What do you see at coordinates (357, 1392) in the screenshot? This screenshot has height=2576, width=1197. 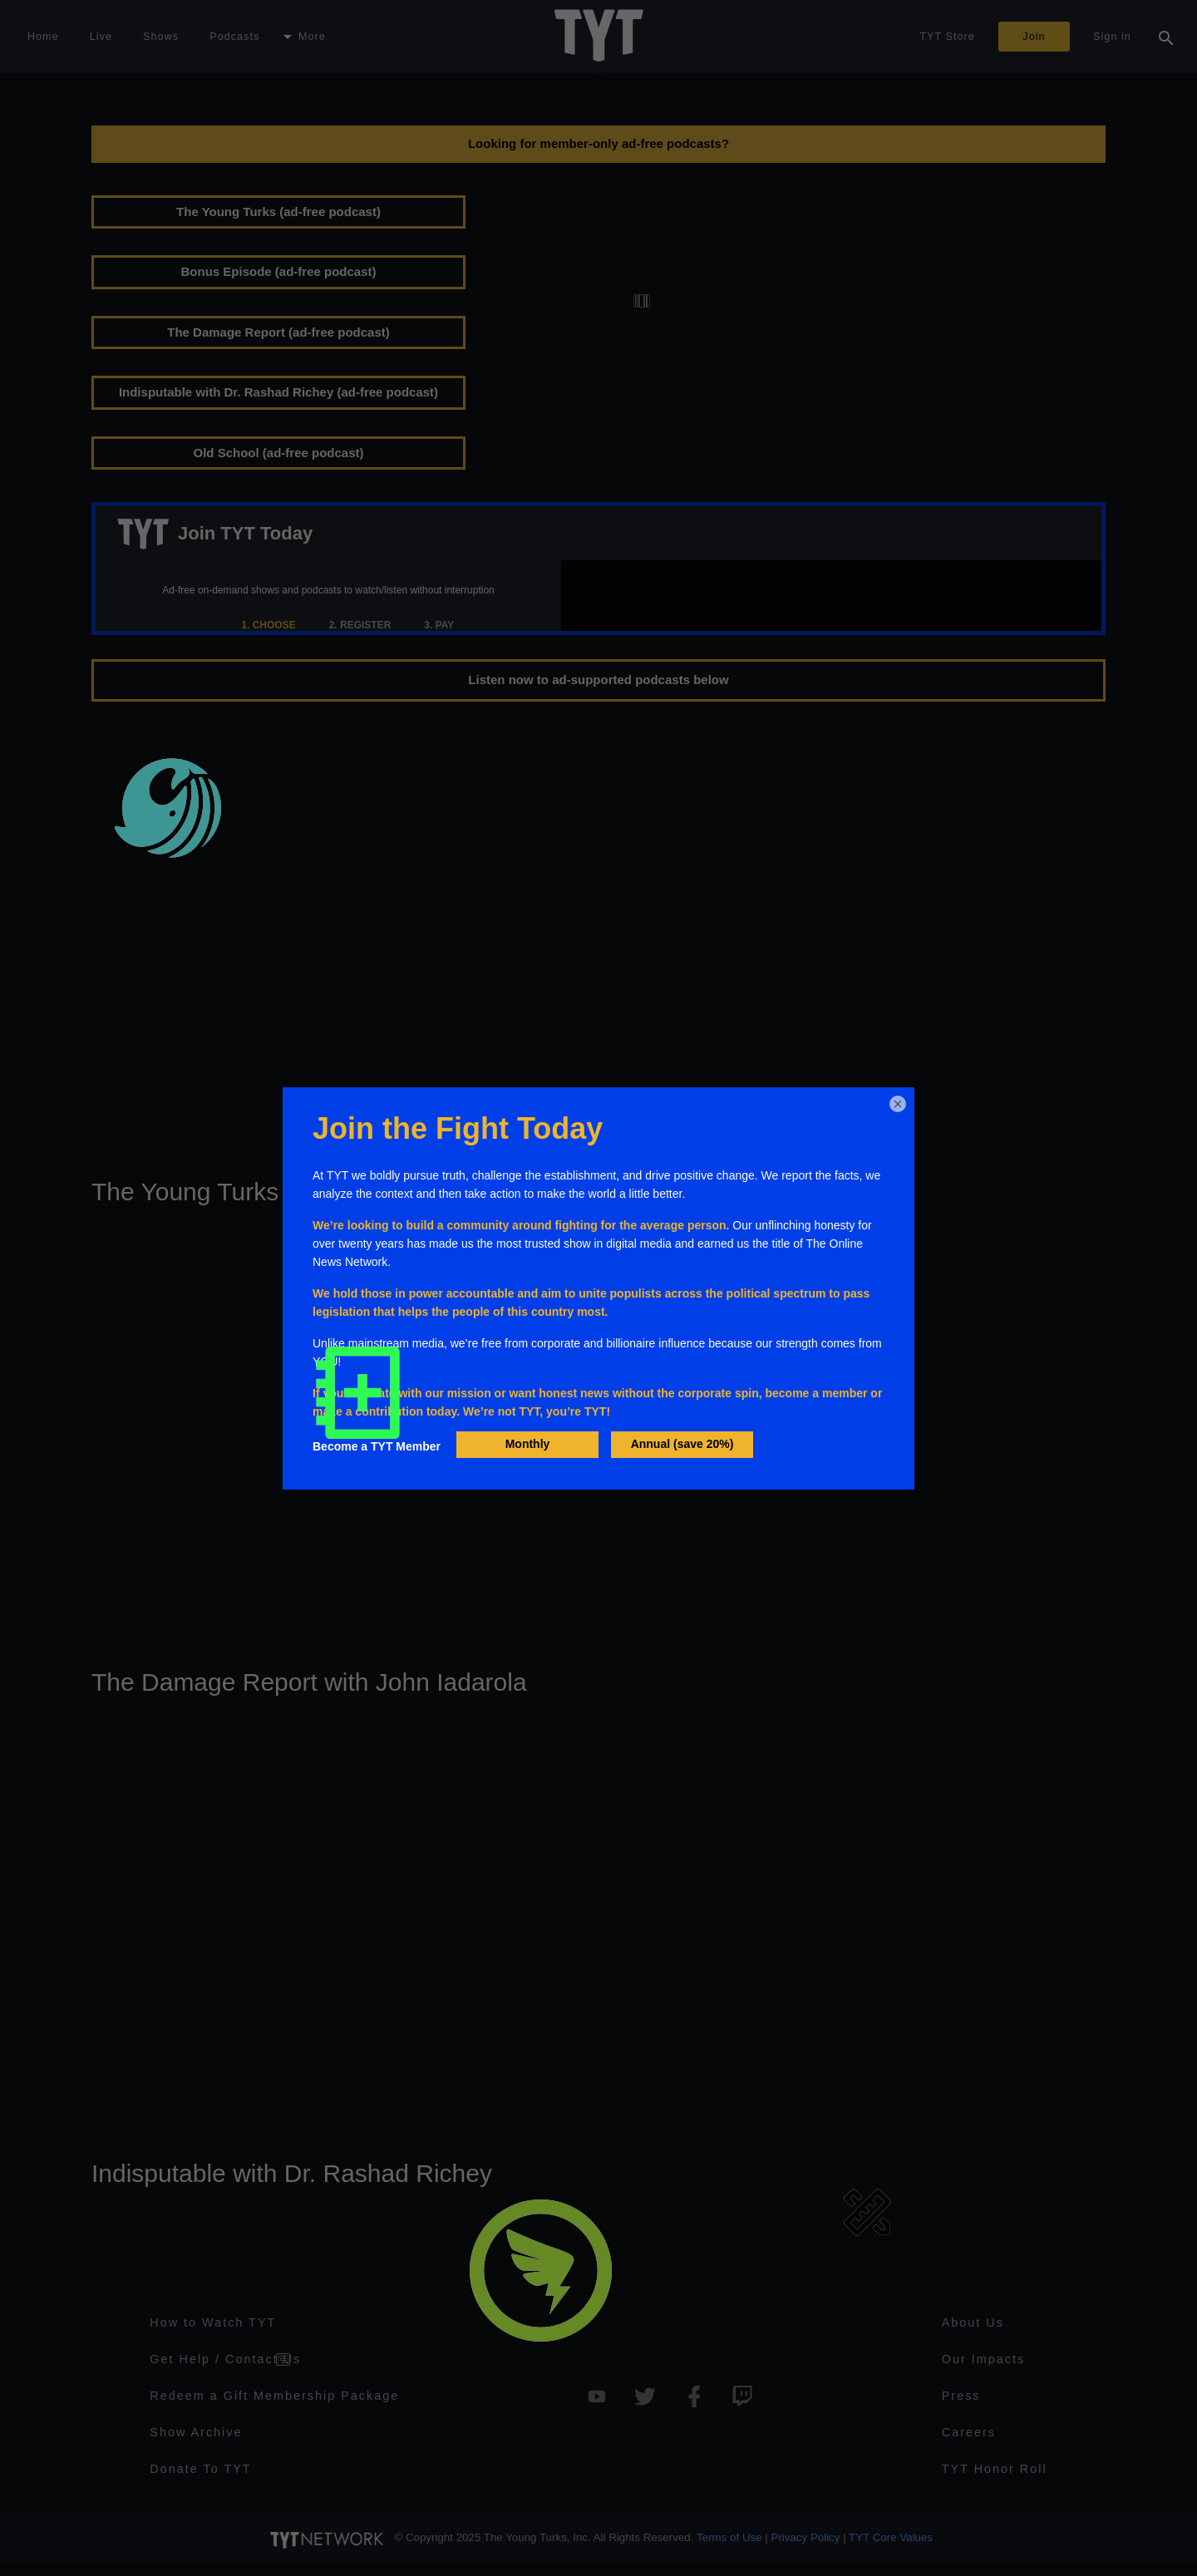 I see `access health records or medical history` at bounding box center [357, 1392].